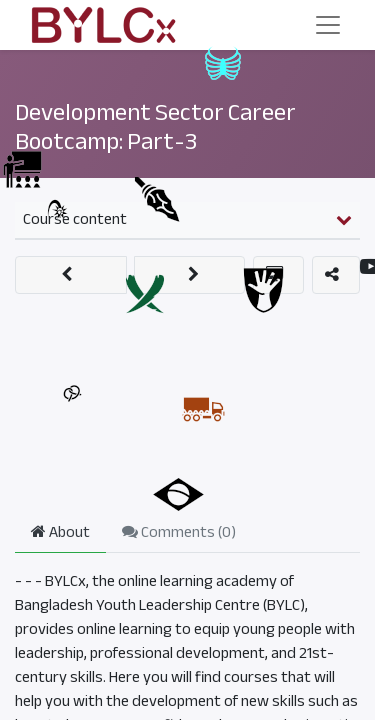  I want to click on select brazilian portuguese language, so click(178, 494).